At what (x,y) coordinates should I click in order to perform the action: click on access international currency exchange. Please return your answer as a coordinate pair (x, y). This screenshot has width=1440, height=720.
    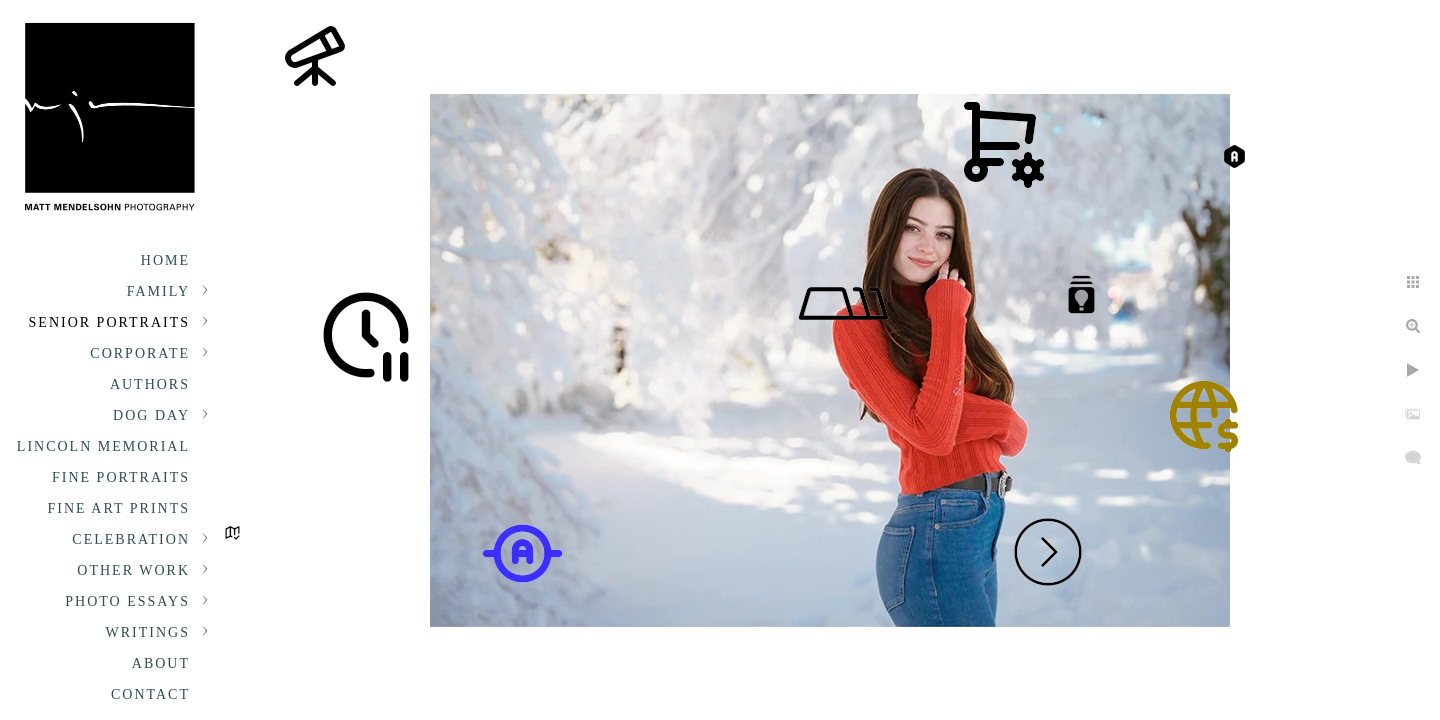
    Looking at the image, I should click on (1204, 415).